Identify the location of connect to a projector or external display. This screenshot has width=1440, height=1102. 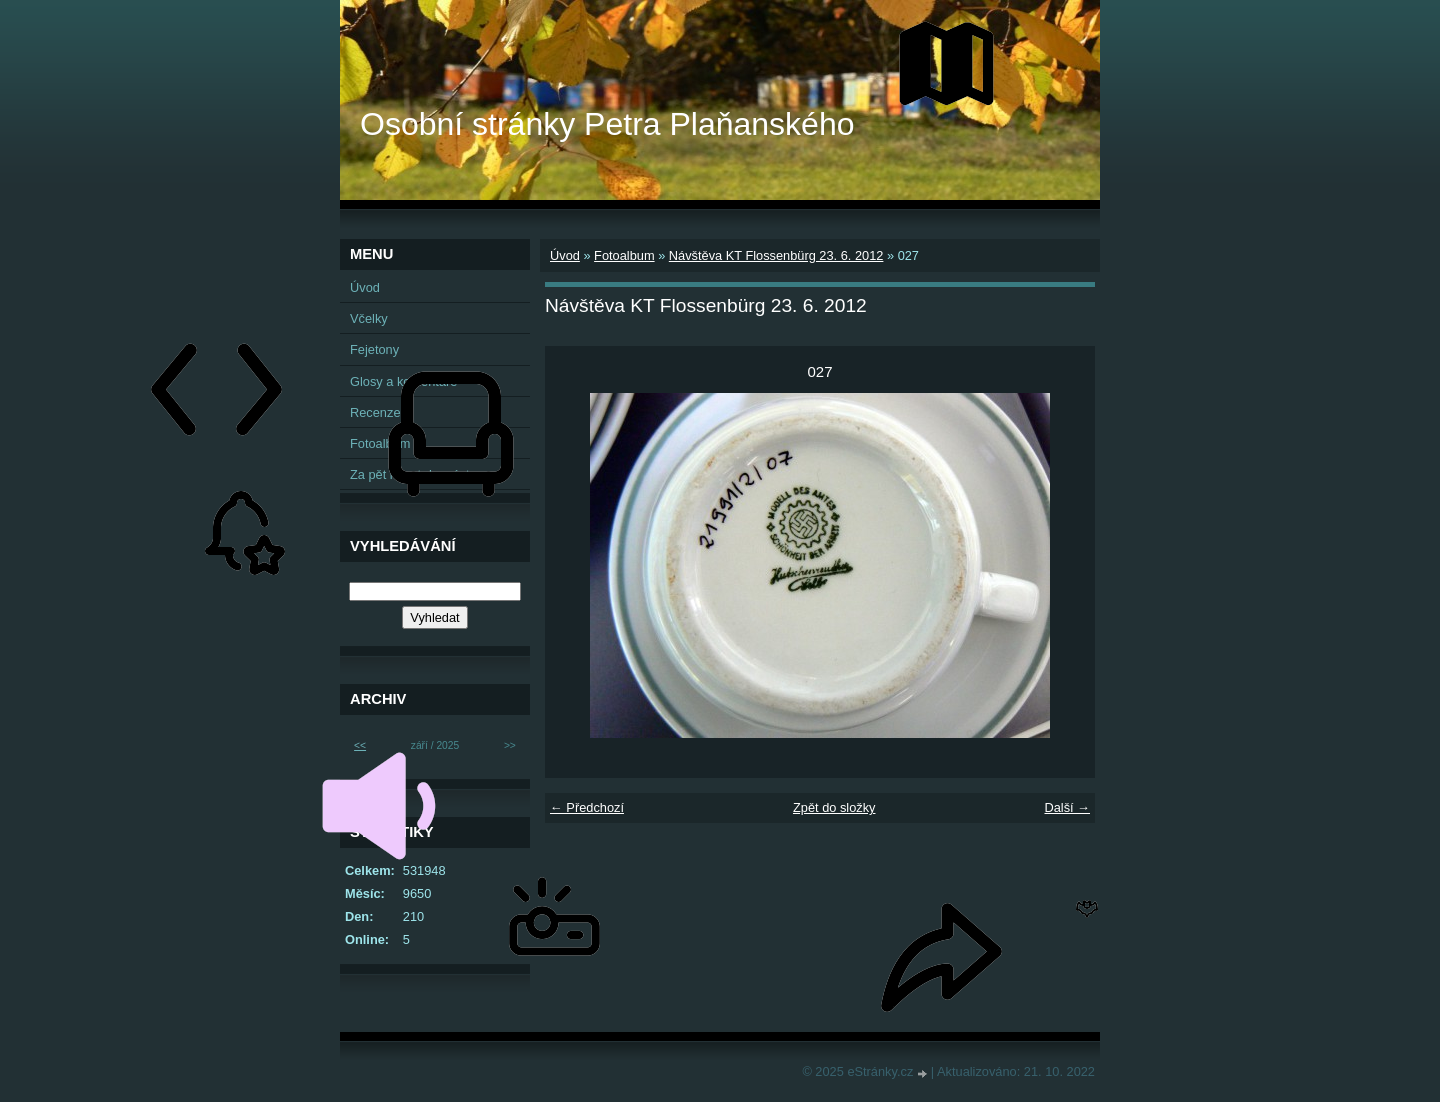
(554, 918).